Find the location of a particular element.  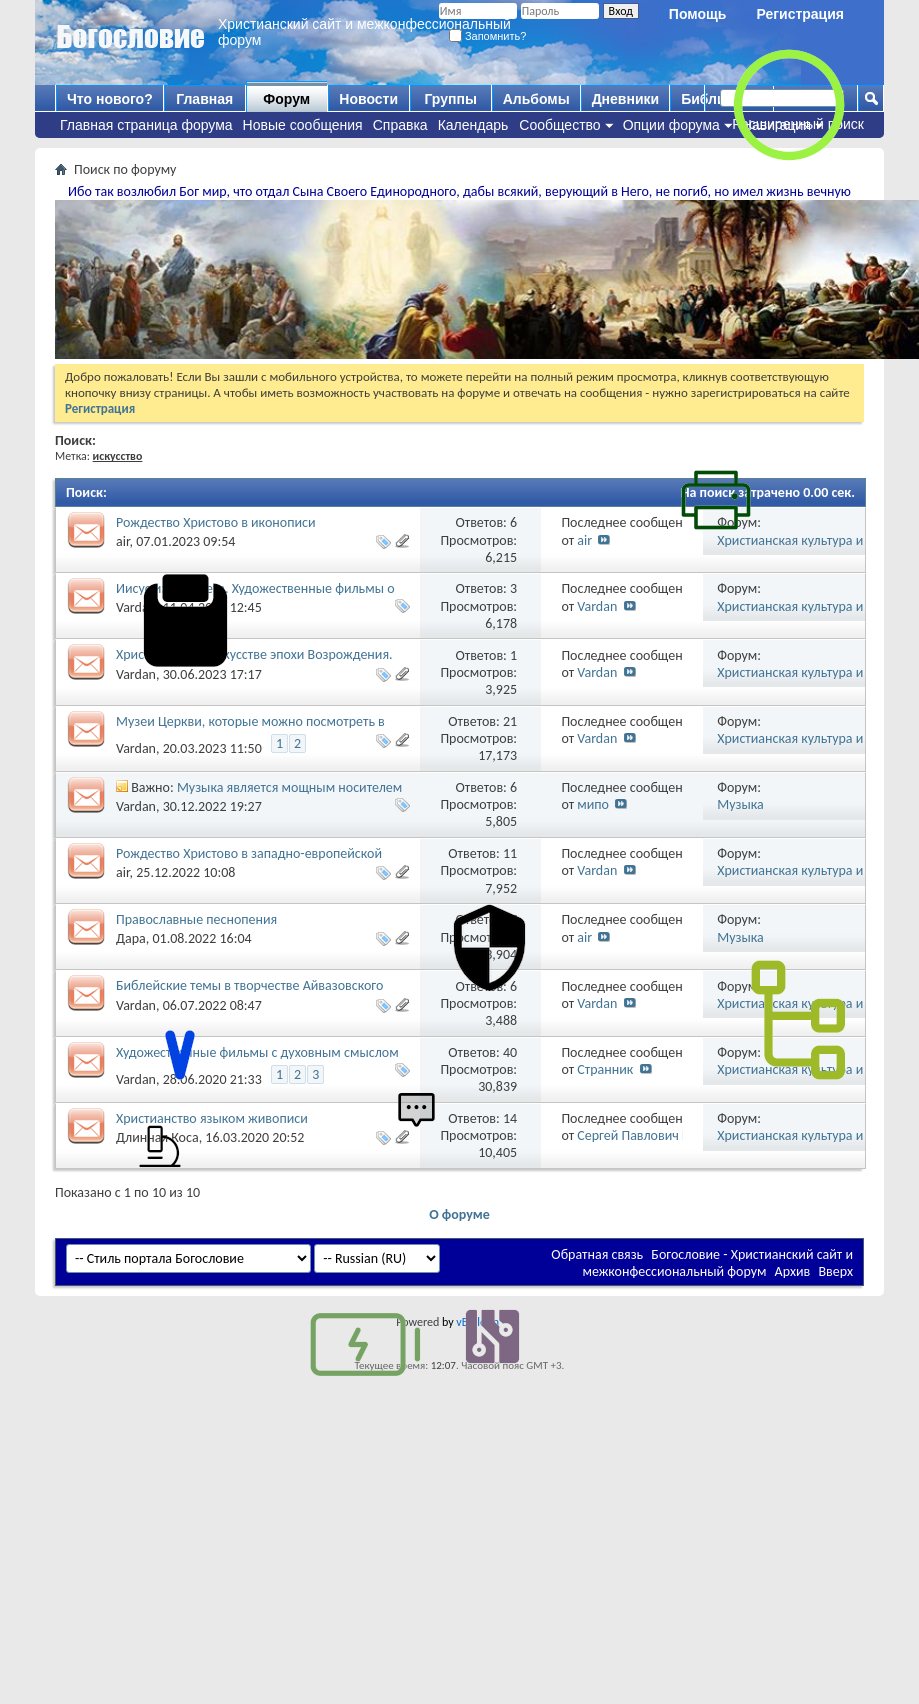

indicates device is currently charging is located at coordinates (363, 1344).